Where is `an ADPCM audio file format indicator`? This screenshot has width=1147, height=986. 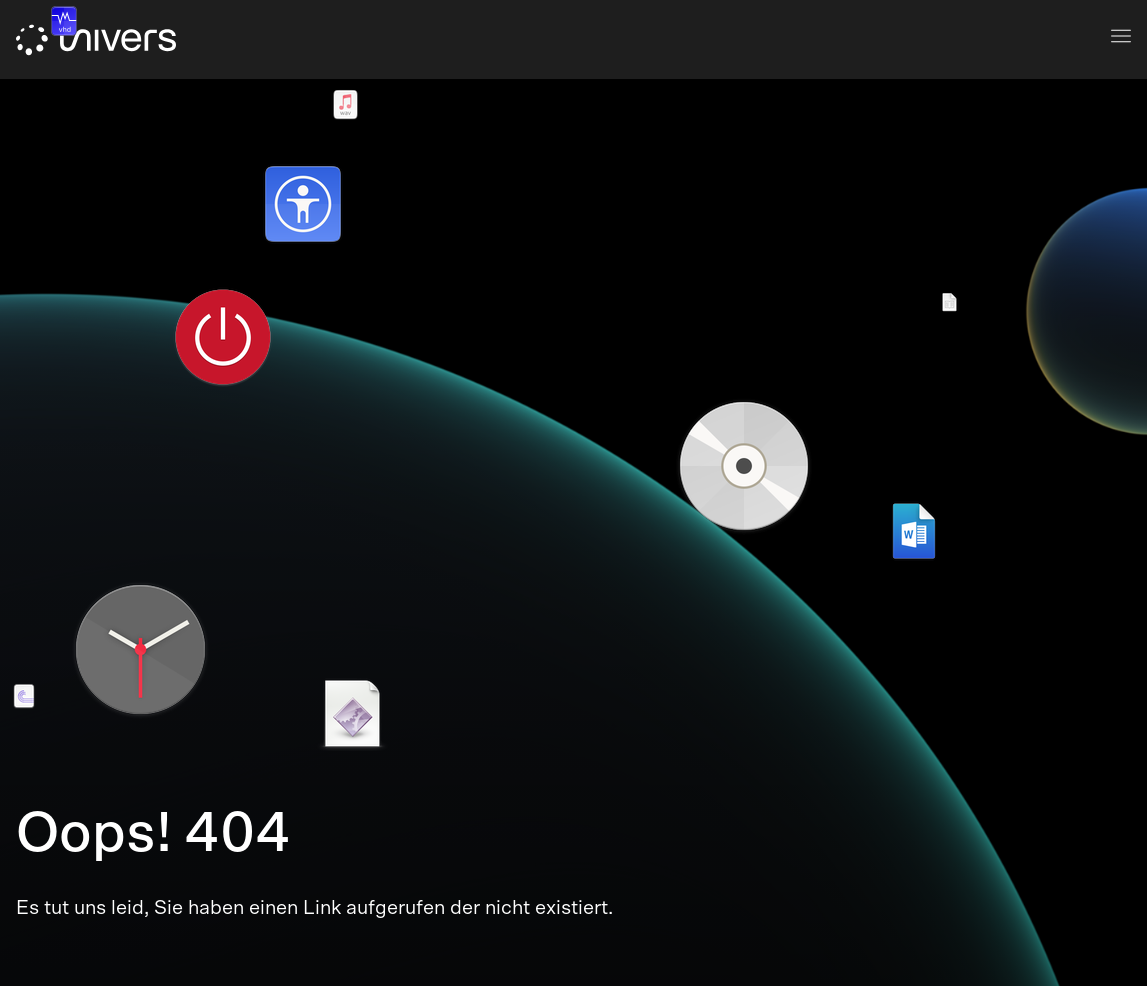 an ADPCM audio file format indicator is located at coordinates (345, 104).